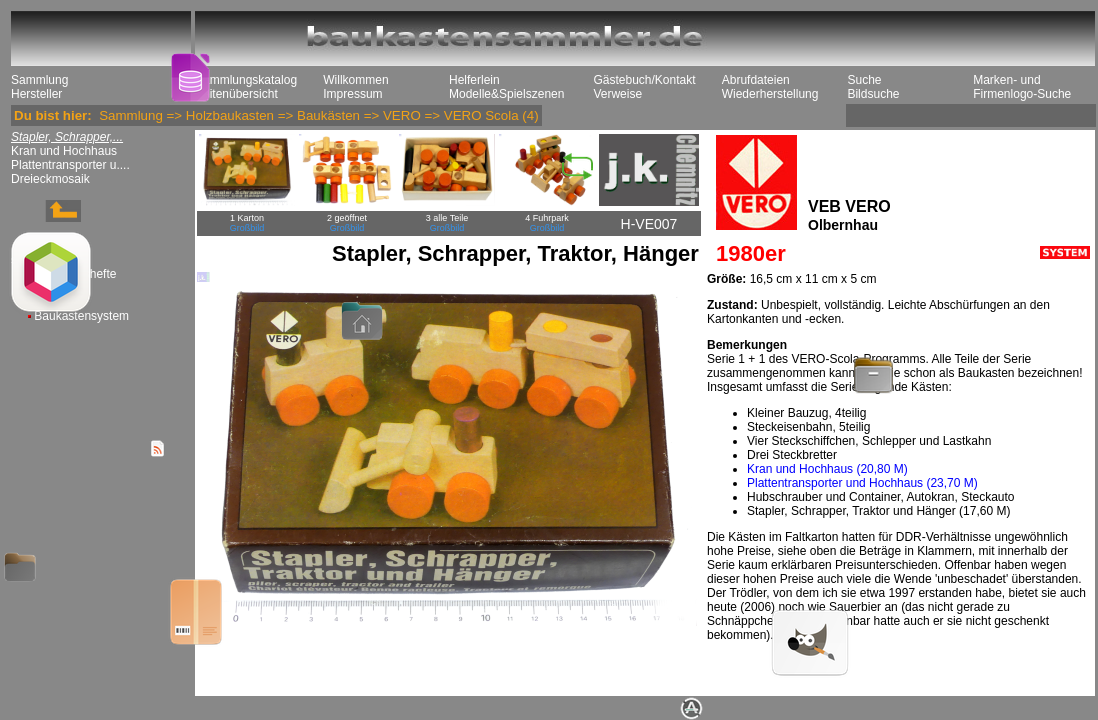  I want to click on an RSS feed file or subscription document, so click(157, 448).